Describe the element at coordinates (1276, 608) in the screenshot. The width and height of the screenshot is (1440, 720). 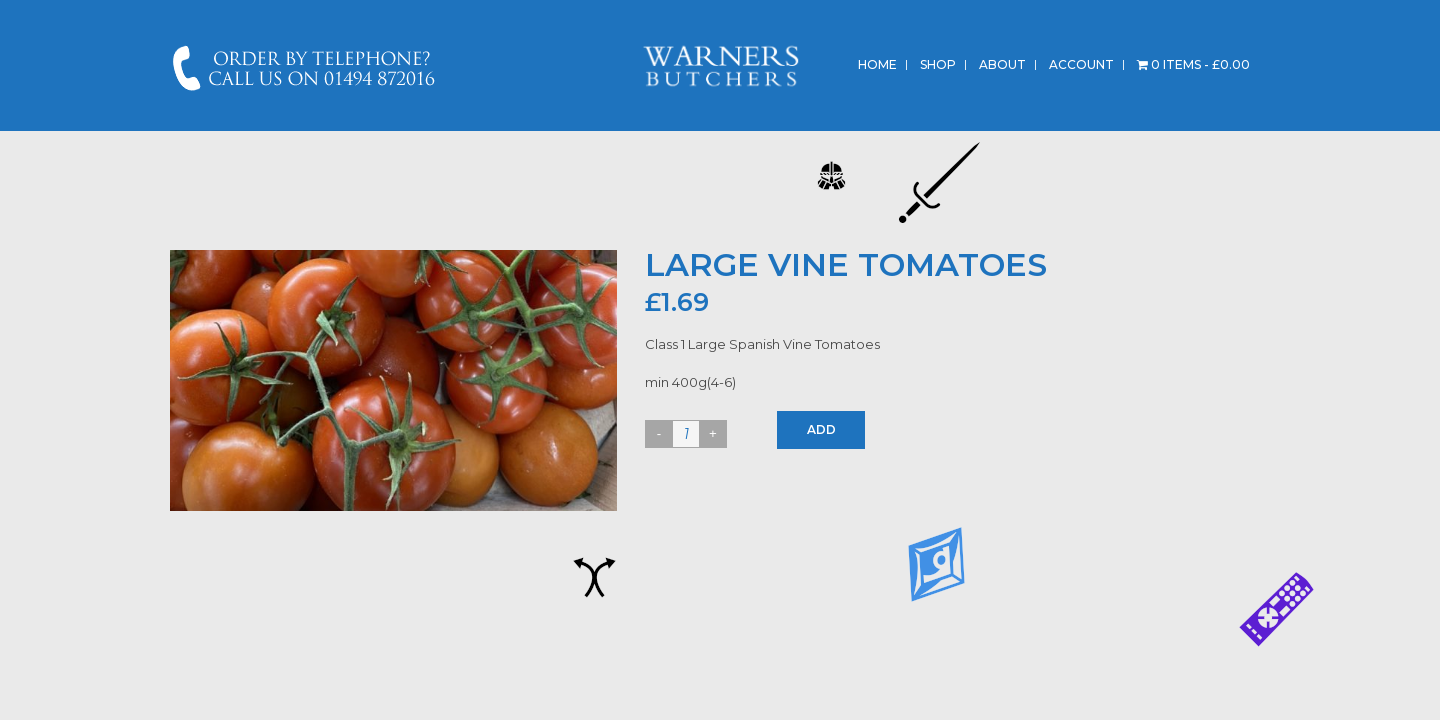
I see `access remote control features` at that location.